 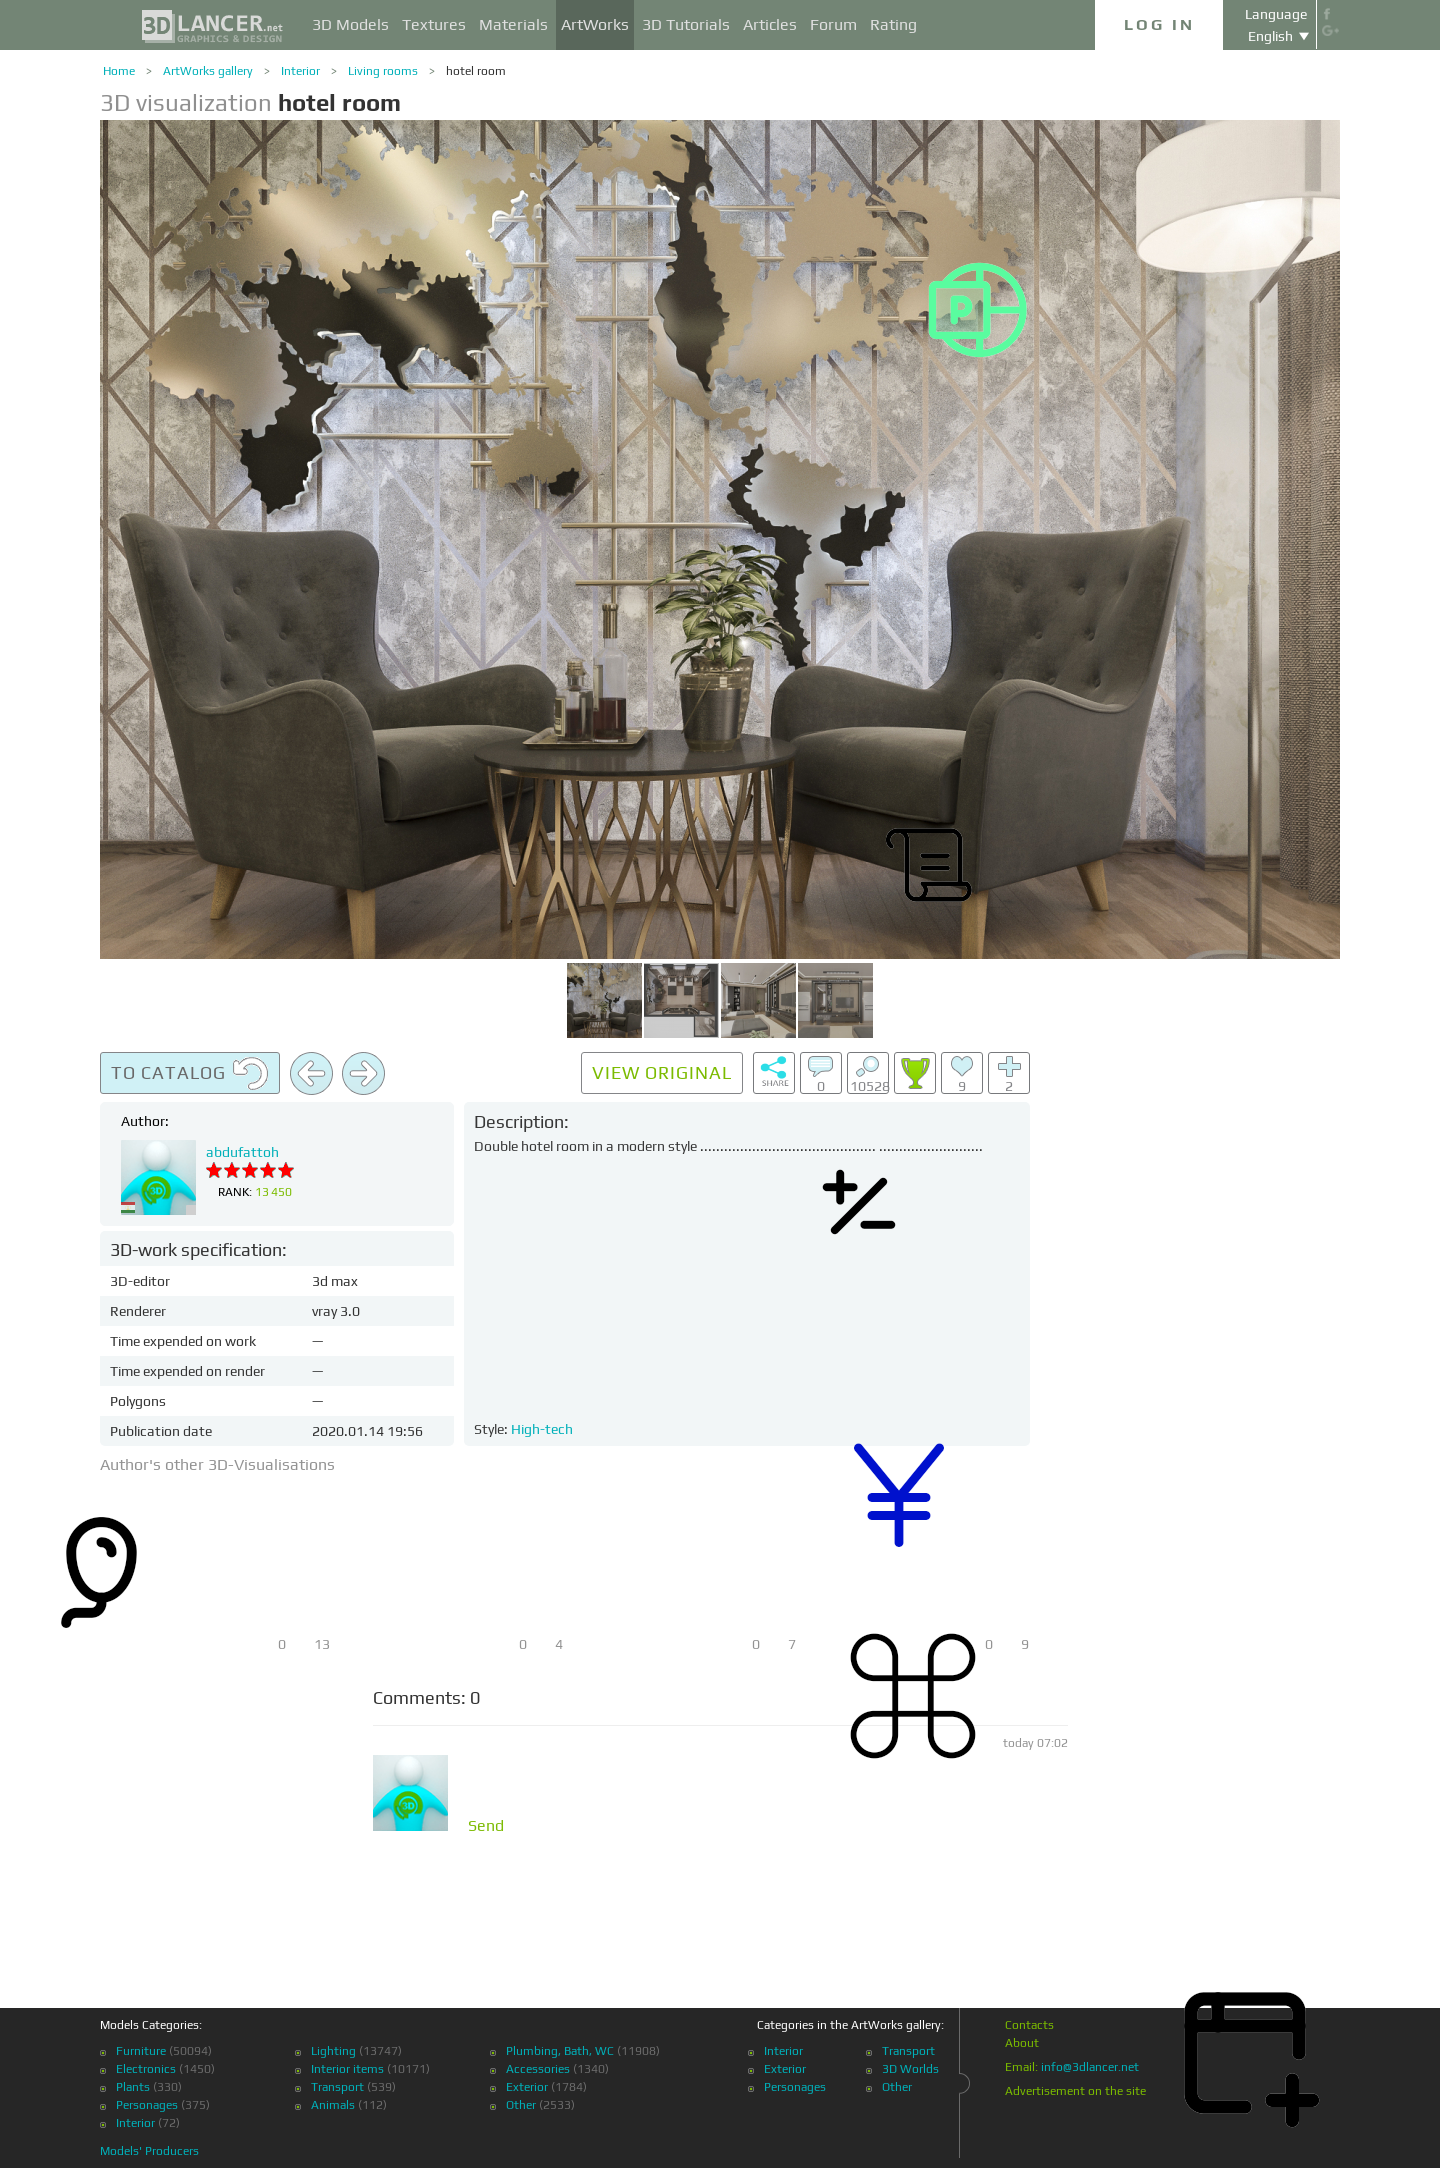 I want to click on toggle between adding or subtracting values, so click(x=859, y=1206).